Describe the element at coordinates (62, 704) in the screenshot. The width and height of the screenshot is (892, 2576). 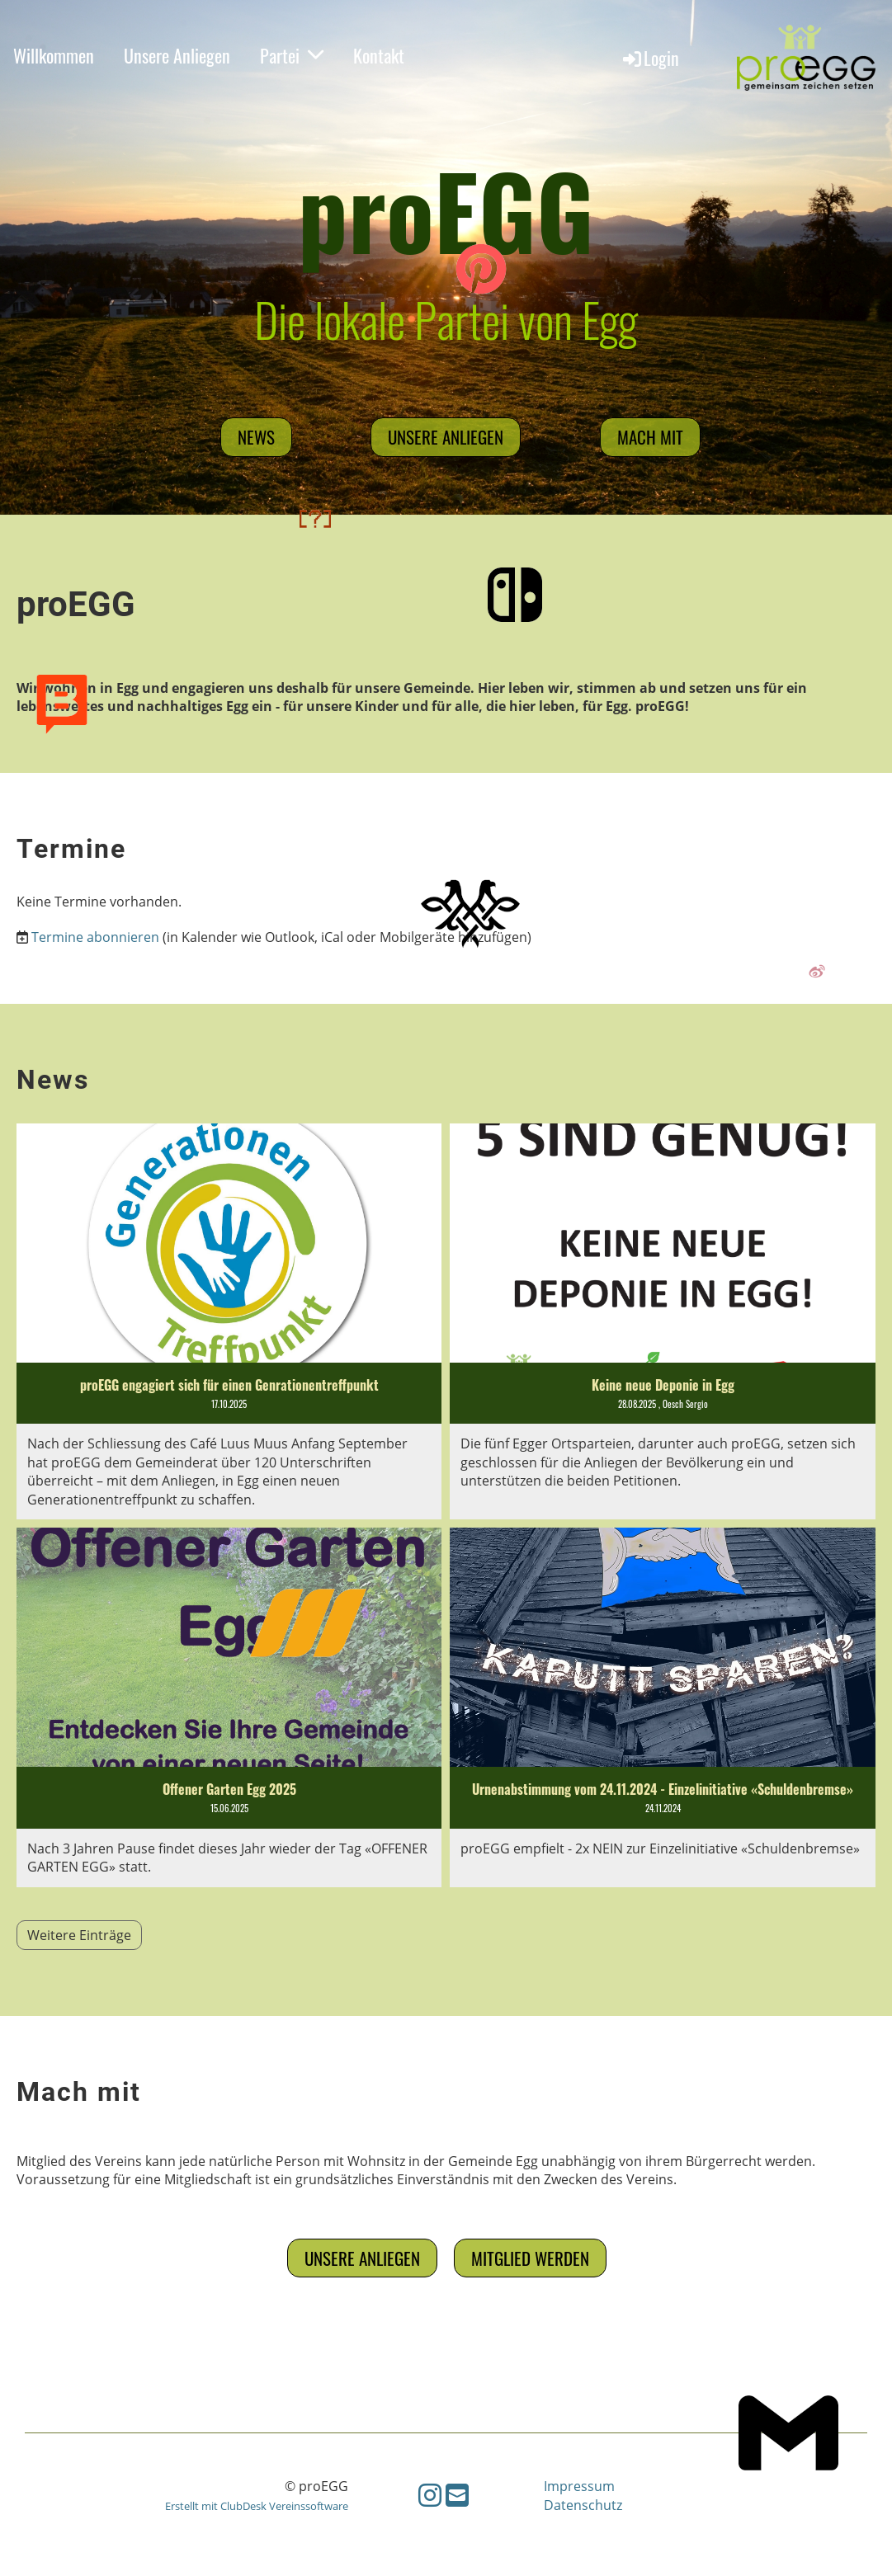
I see `open storyblok content management system` at that location.